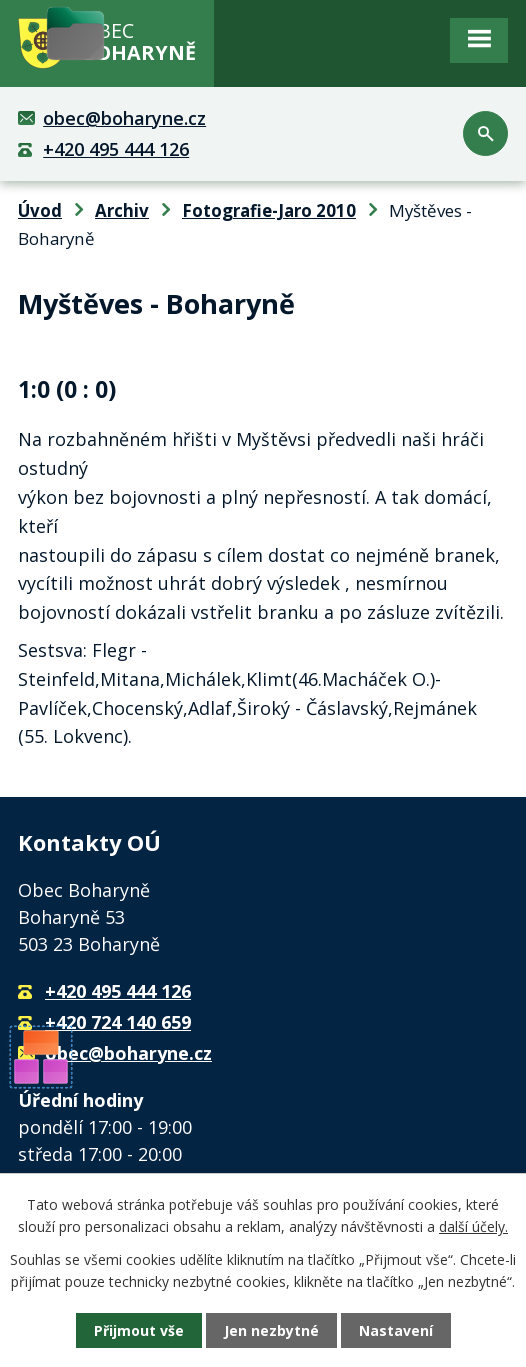  What do you see at coordinates (75, 33) in the screenshot?
I see `drop files here to move them into this folder` at bounding box center [75, 33].